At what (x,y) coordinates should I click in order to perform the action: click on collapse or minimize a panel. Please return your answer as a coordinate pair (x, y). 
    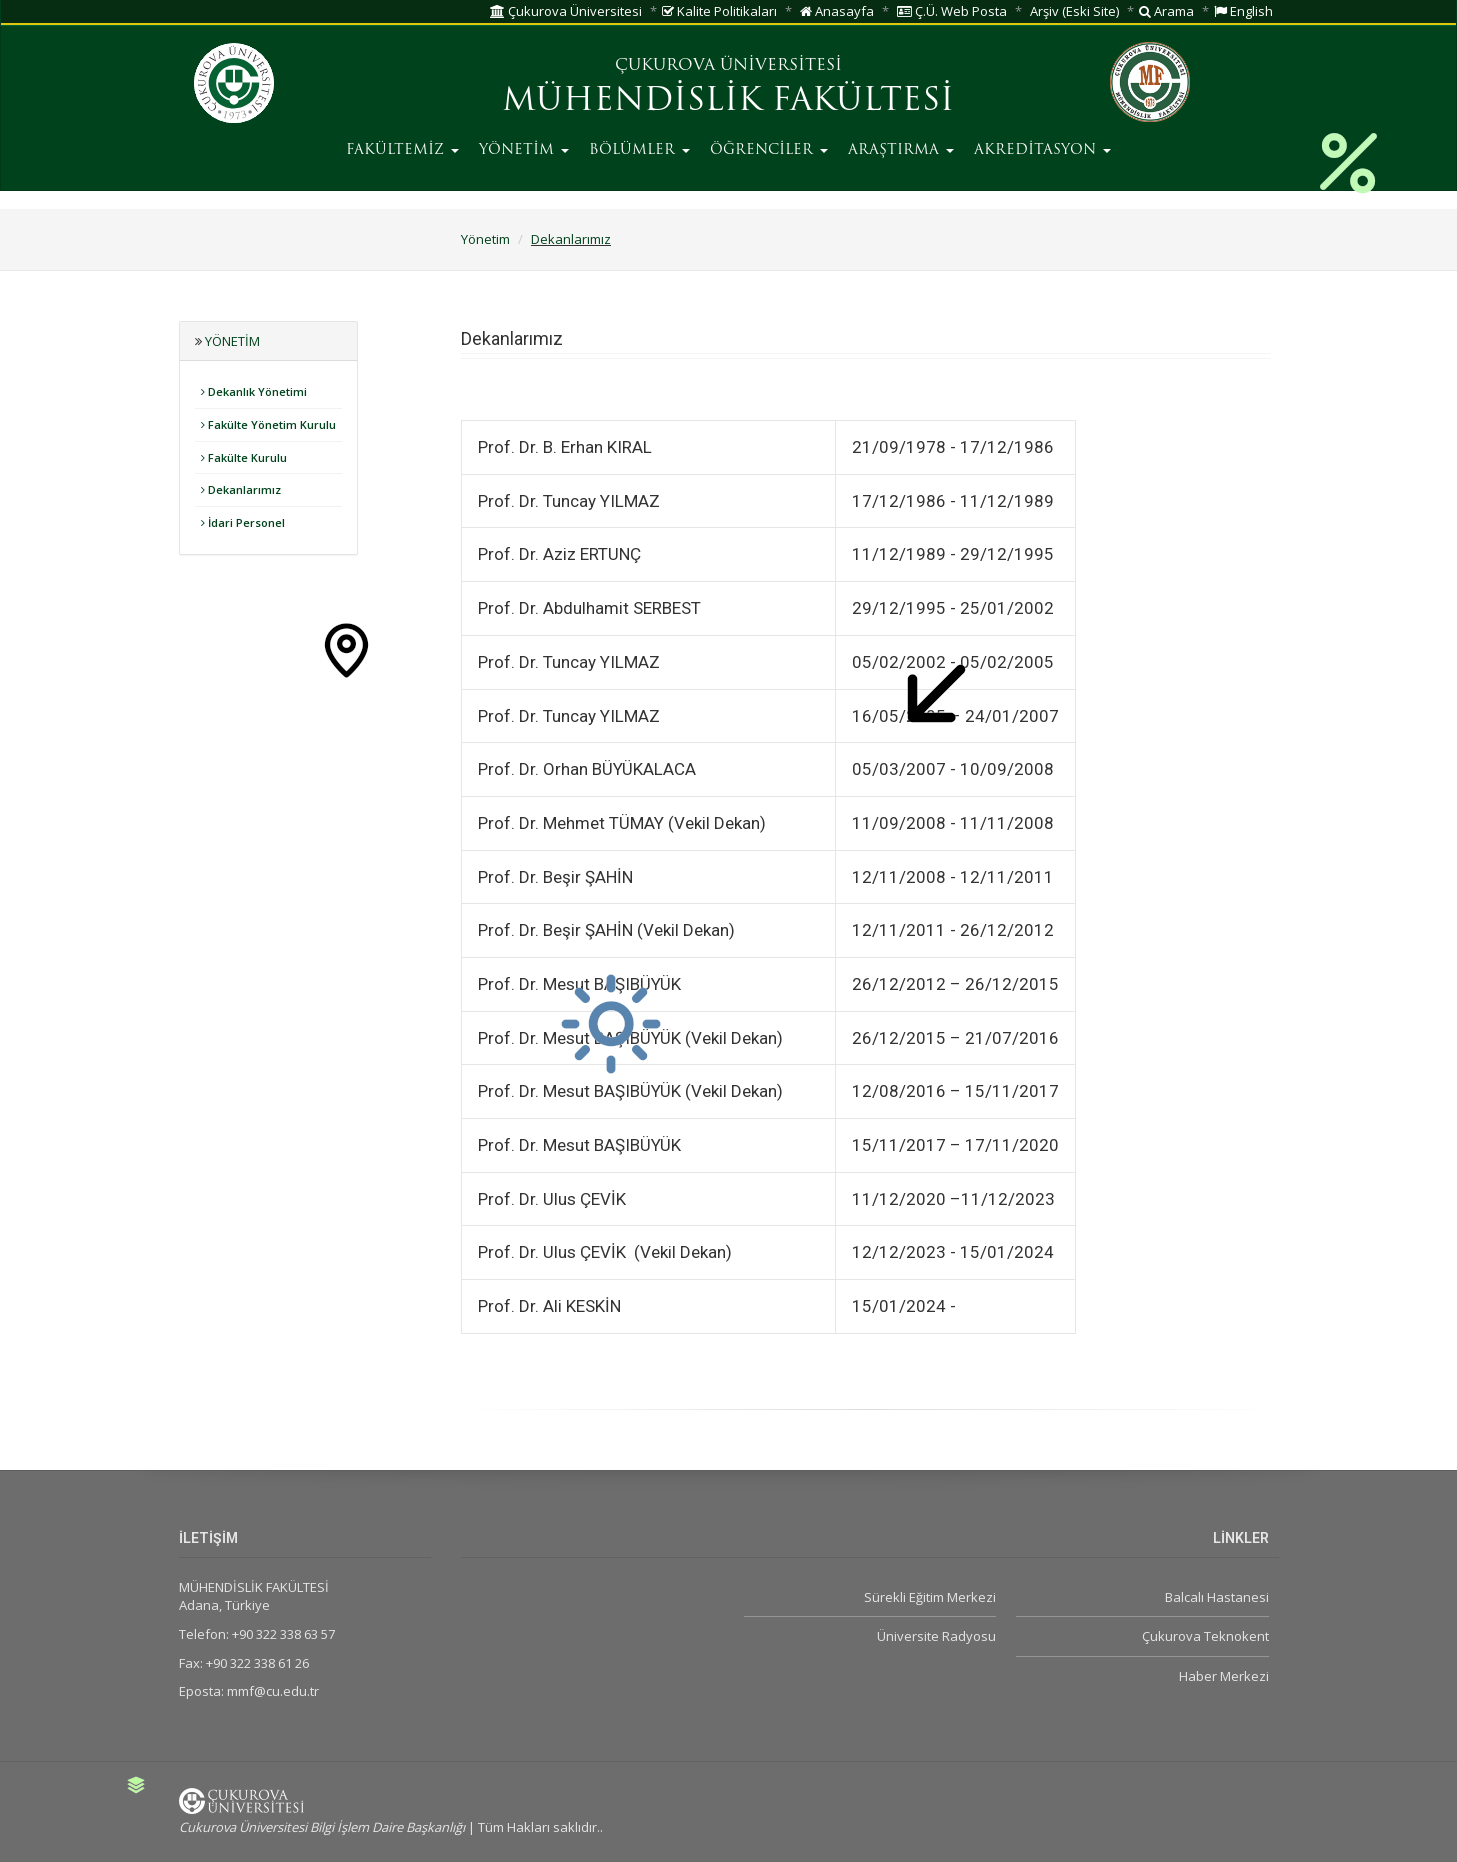
    Looking at the image, I should click on (936, 693).